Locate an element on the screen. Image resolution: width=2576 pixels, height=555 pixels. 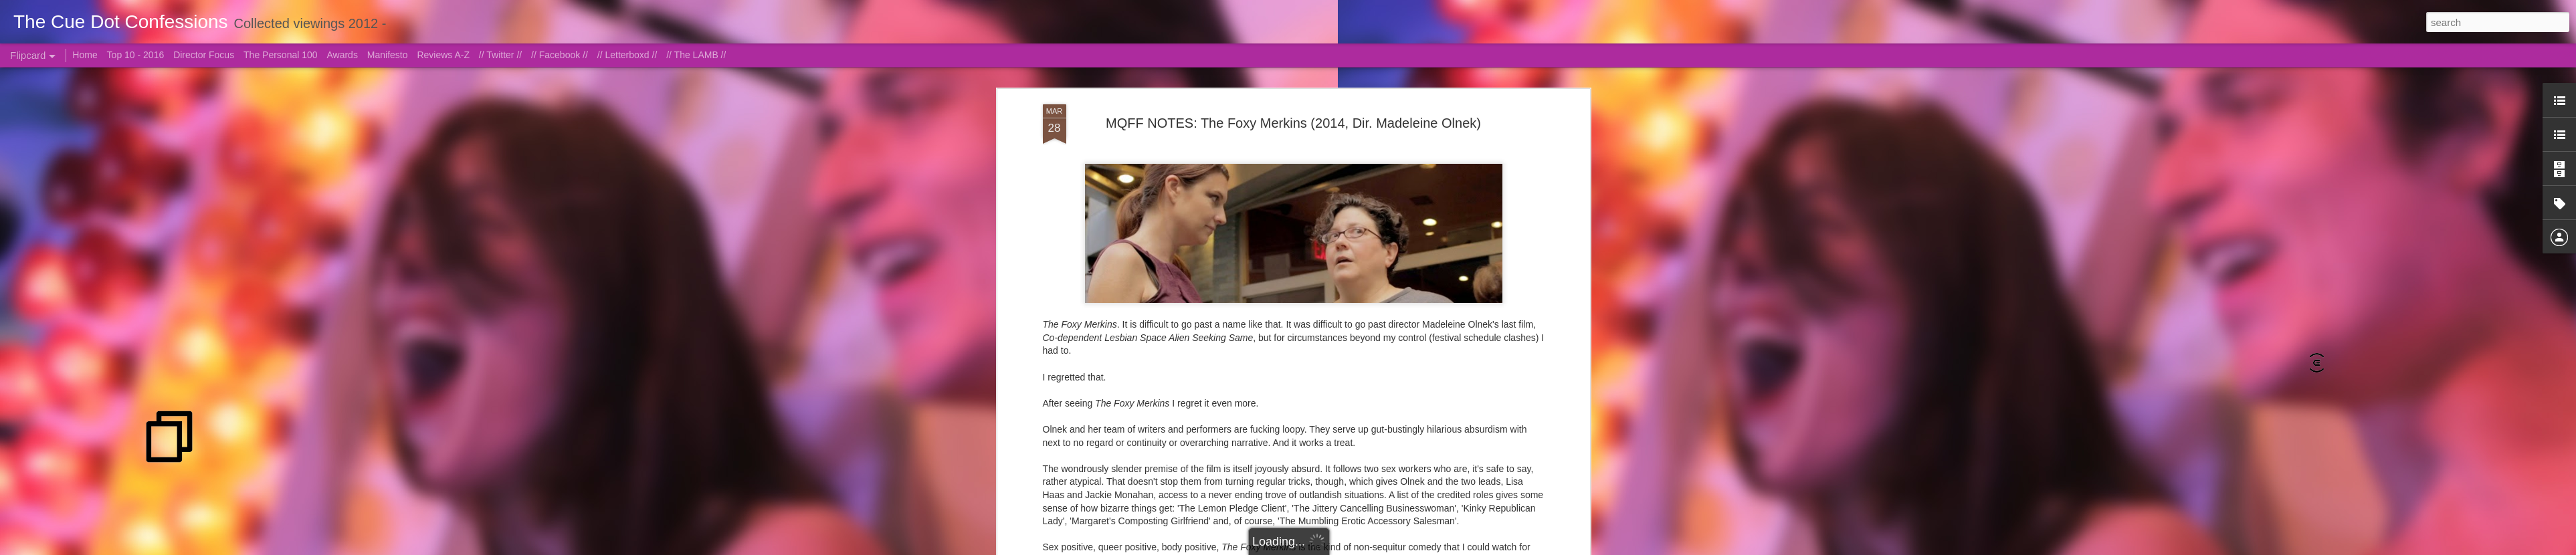
copy file to clipboard is located at coordinates (169, 437).